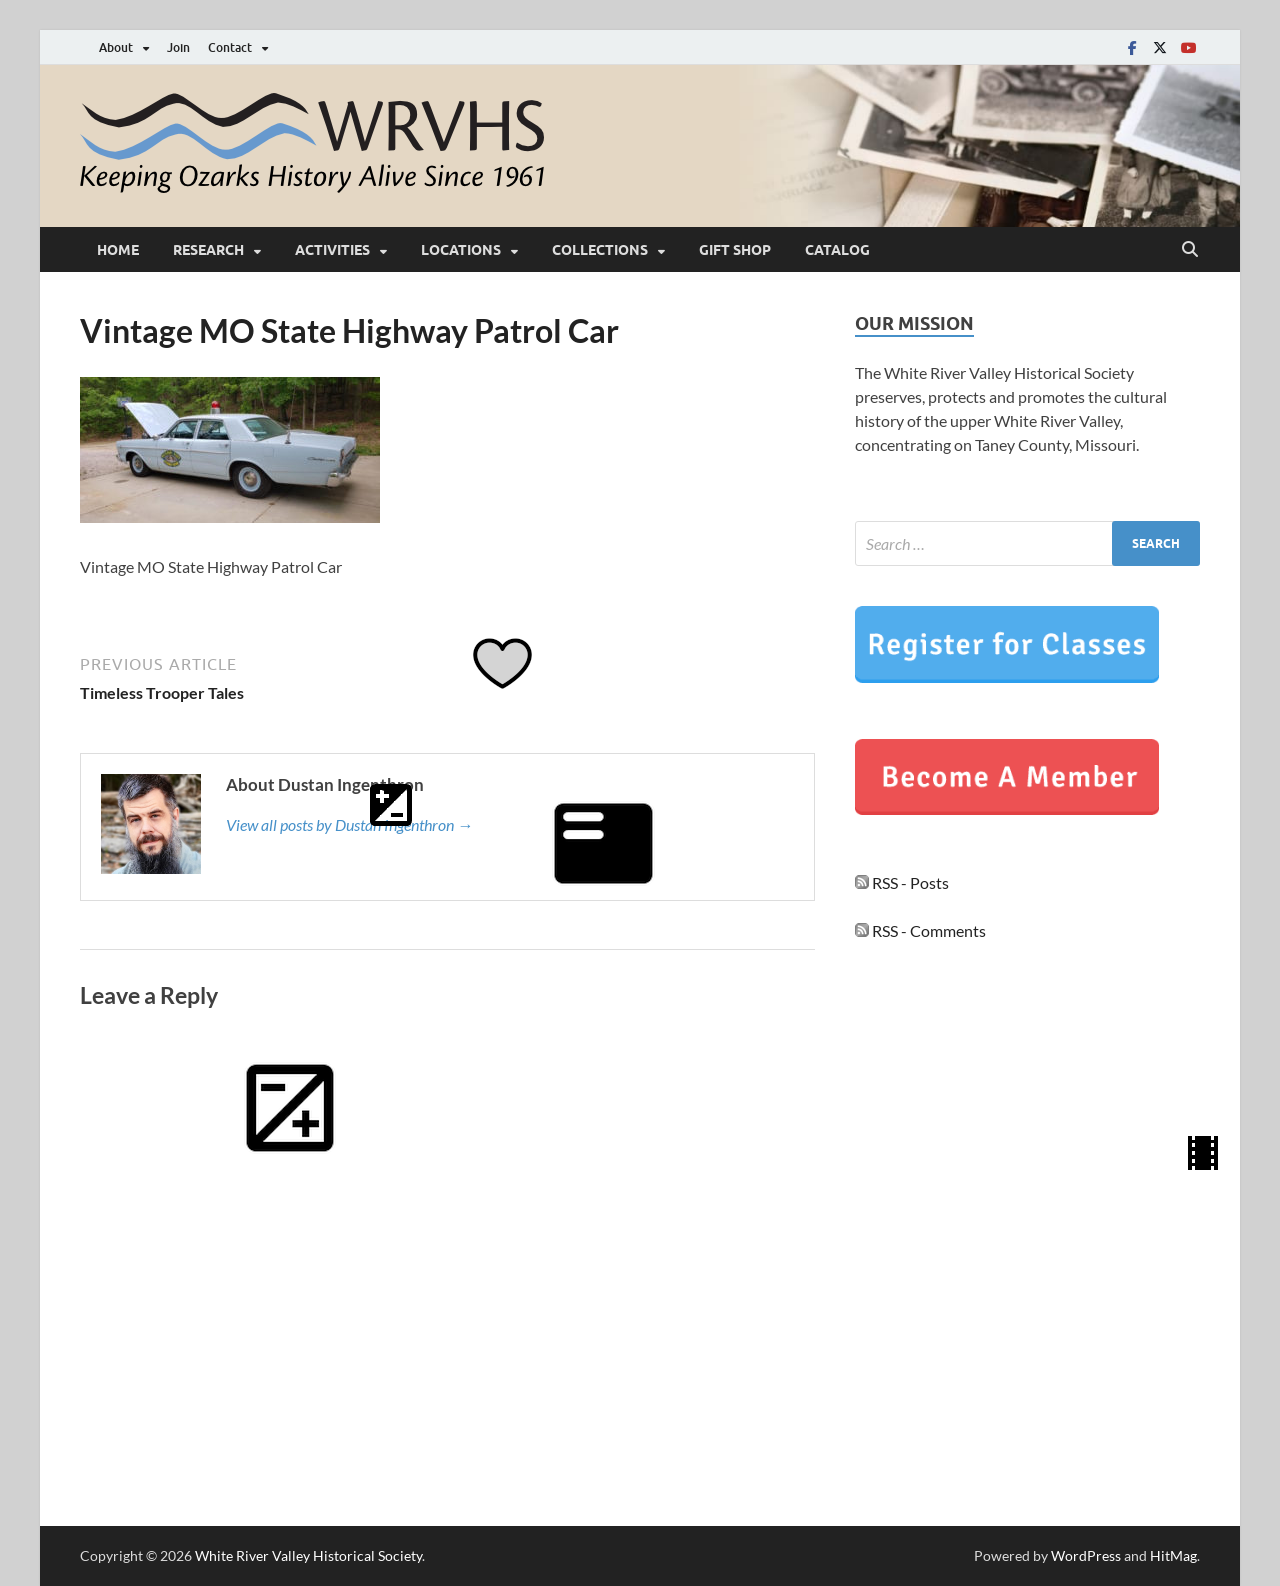 Image resolution: width=1280 pixels, height=1586 pixels. I want to click on view featured playlist, so click(603, 843).